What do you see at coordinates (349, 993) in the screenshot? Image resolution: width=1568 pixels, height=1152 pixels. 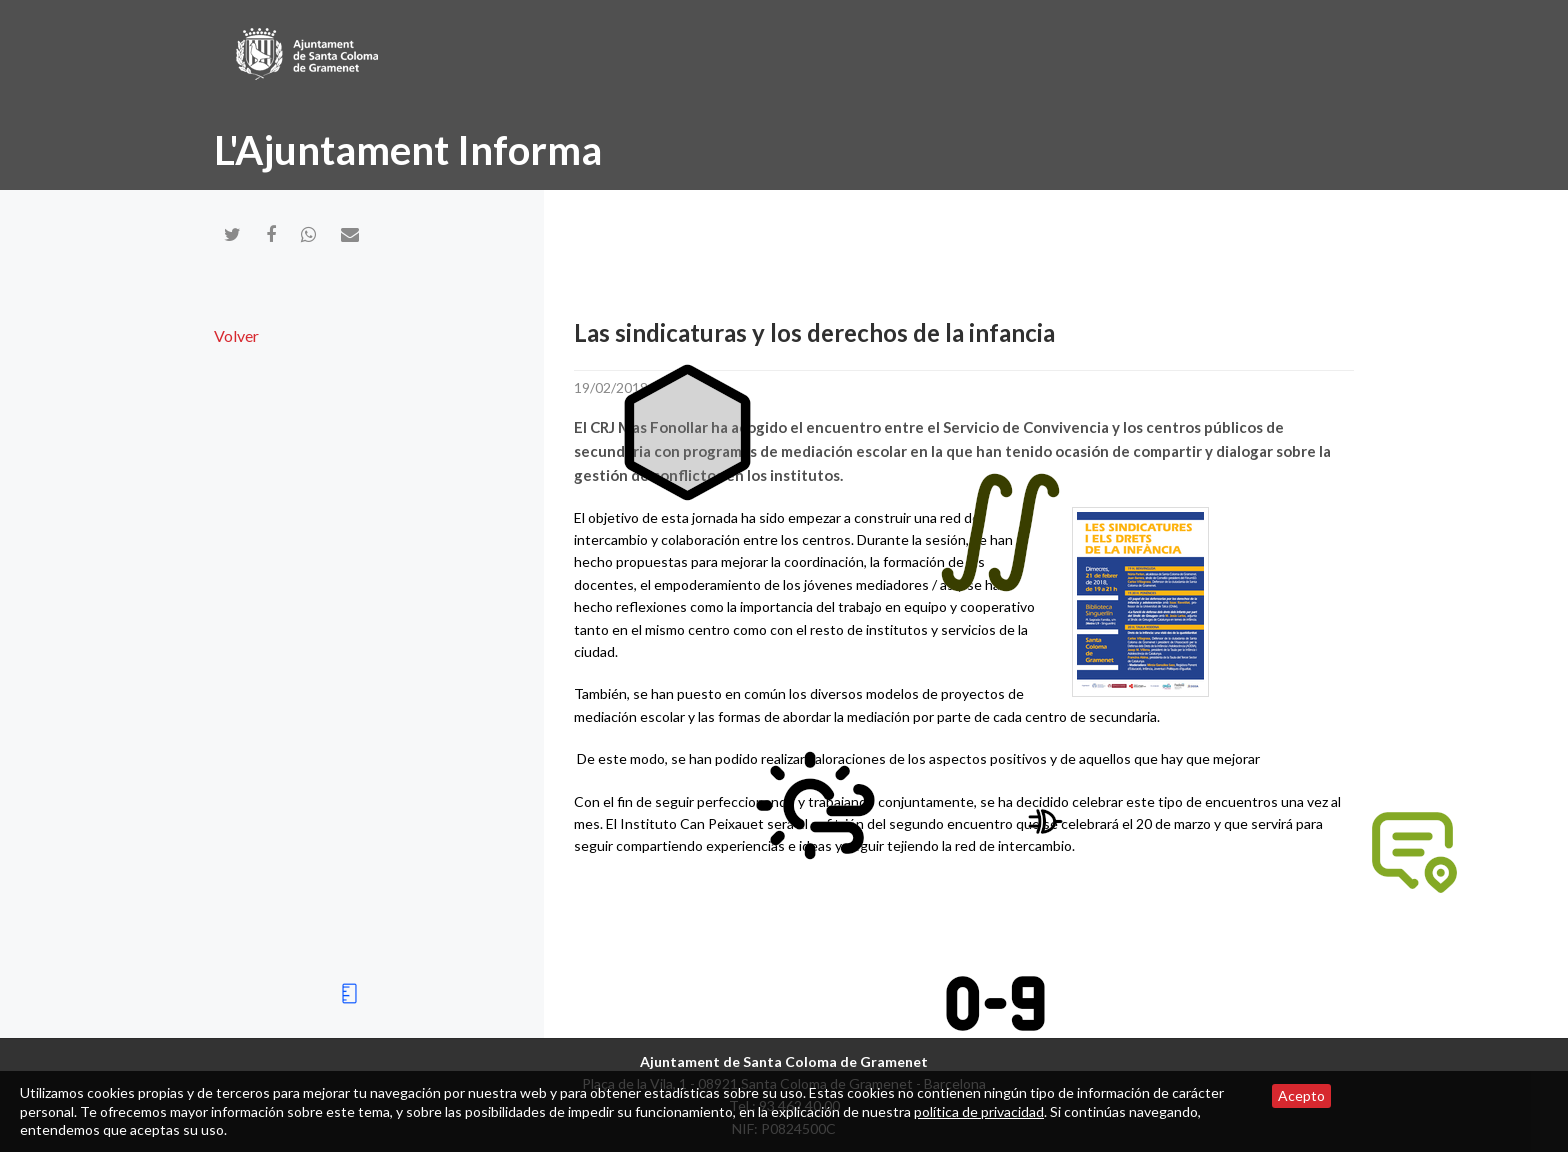 I see `view or edit measurement units` at bounding box center [349, 993].